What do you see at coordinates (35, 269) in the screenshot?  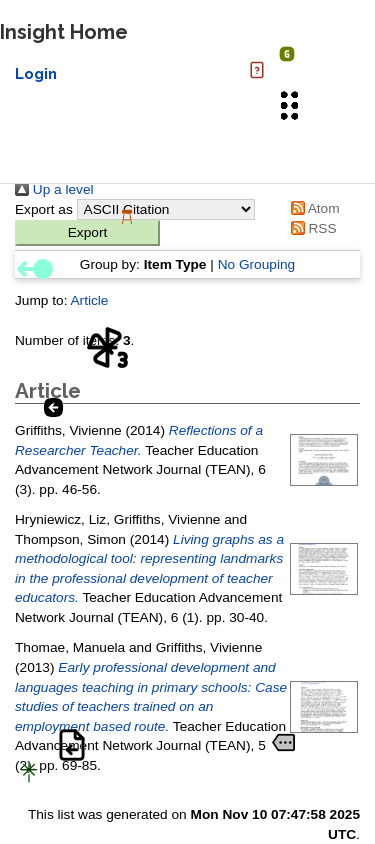 I see `swipe left to dismiss or navigate` at bounding box center [35, 269].